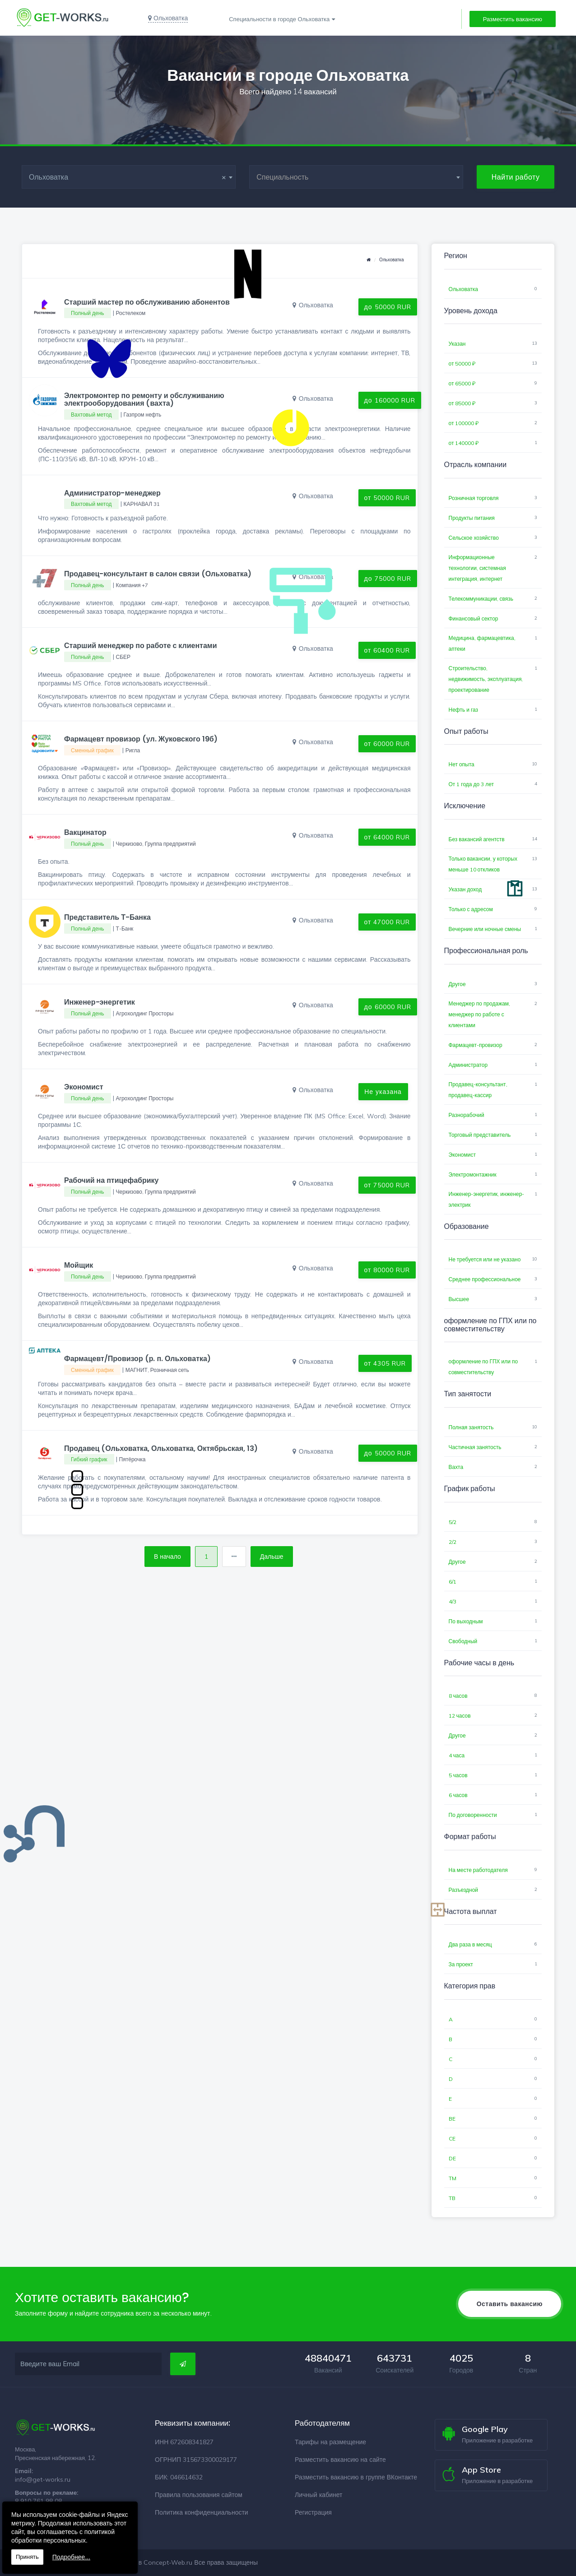  I want to click on open the Bluesky app, so click(109, 358).